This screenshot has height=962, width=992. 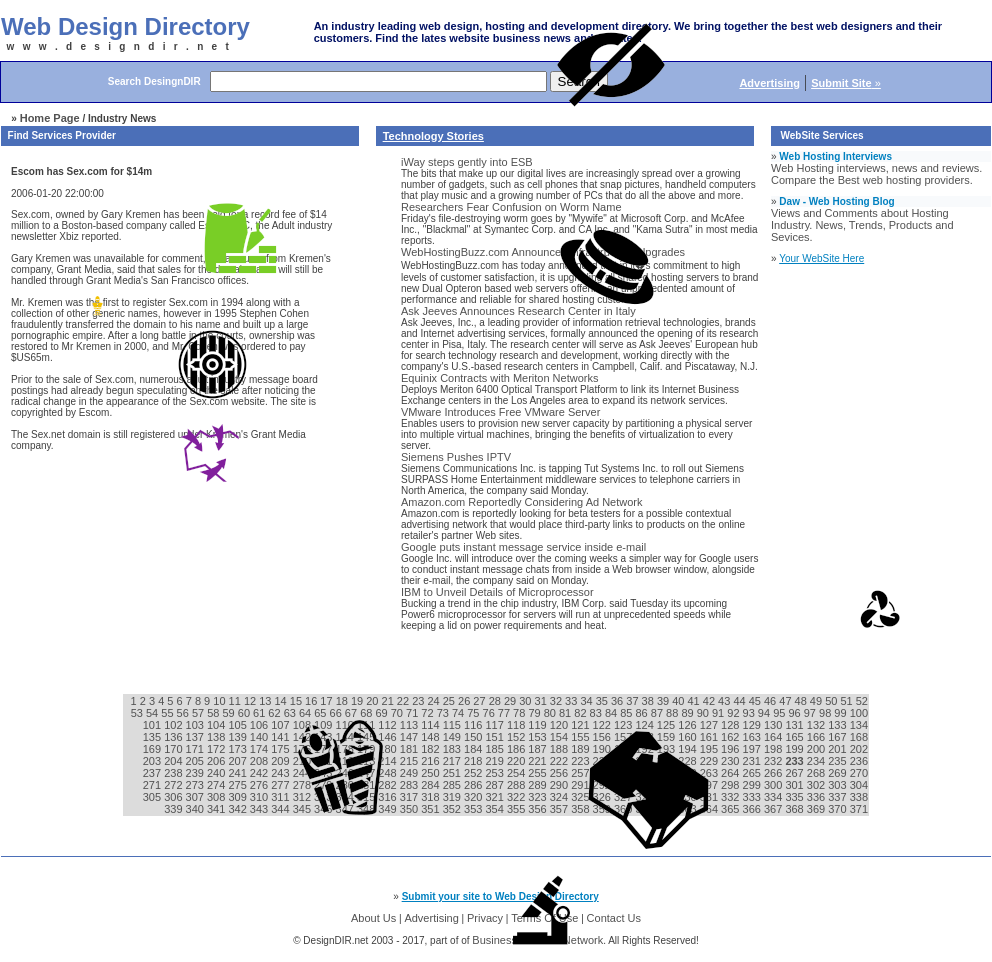 What do you see at coordinates (97, 305) in the screenshot?
I see `view museum or gallery collection` at bounding box center [97, 305].